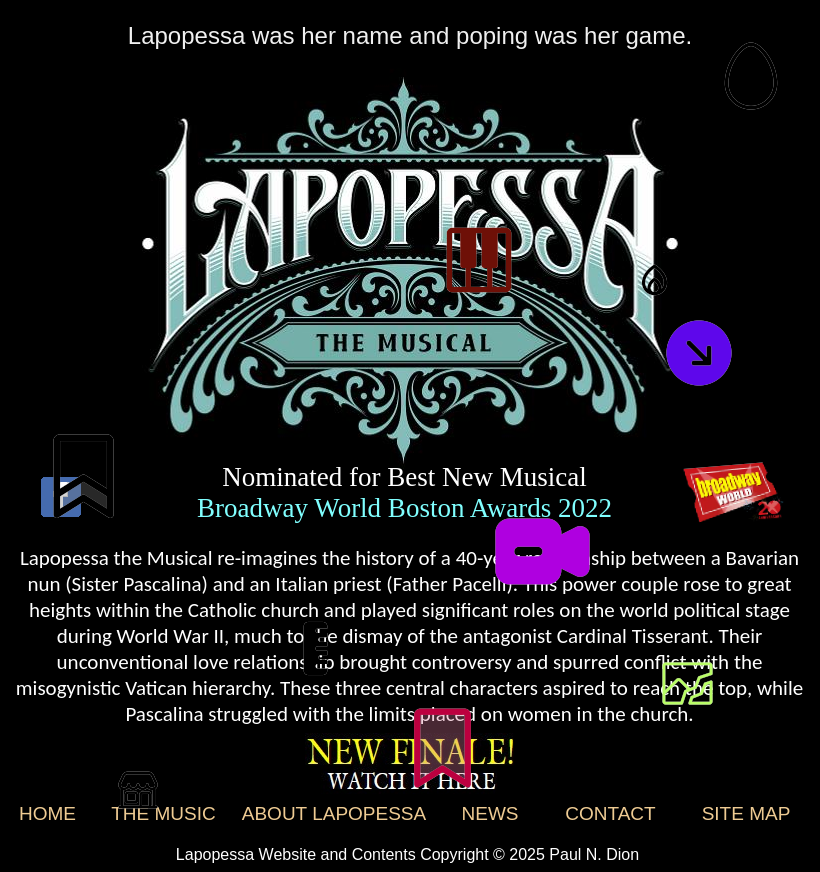  Describe the element at coordinates (699, 353) in the screenshot. I see `navigate to the next section below` at that location.